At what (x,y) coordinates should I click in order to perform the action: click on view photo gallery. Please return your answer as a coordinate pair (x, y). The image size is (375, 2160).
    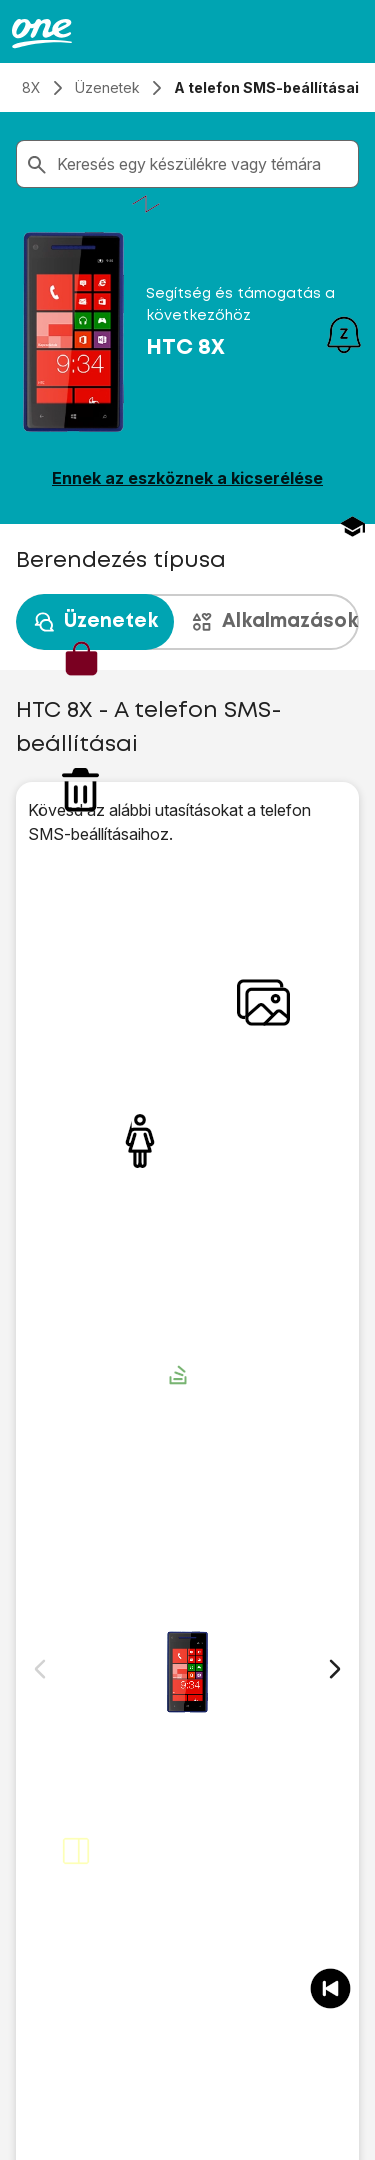
    Looking at the image, I should click on (263, 1002).